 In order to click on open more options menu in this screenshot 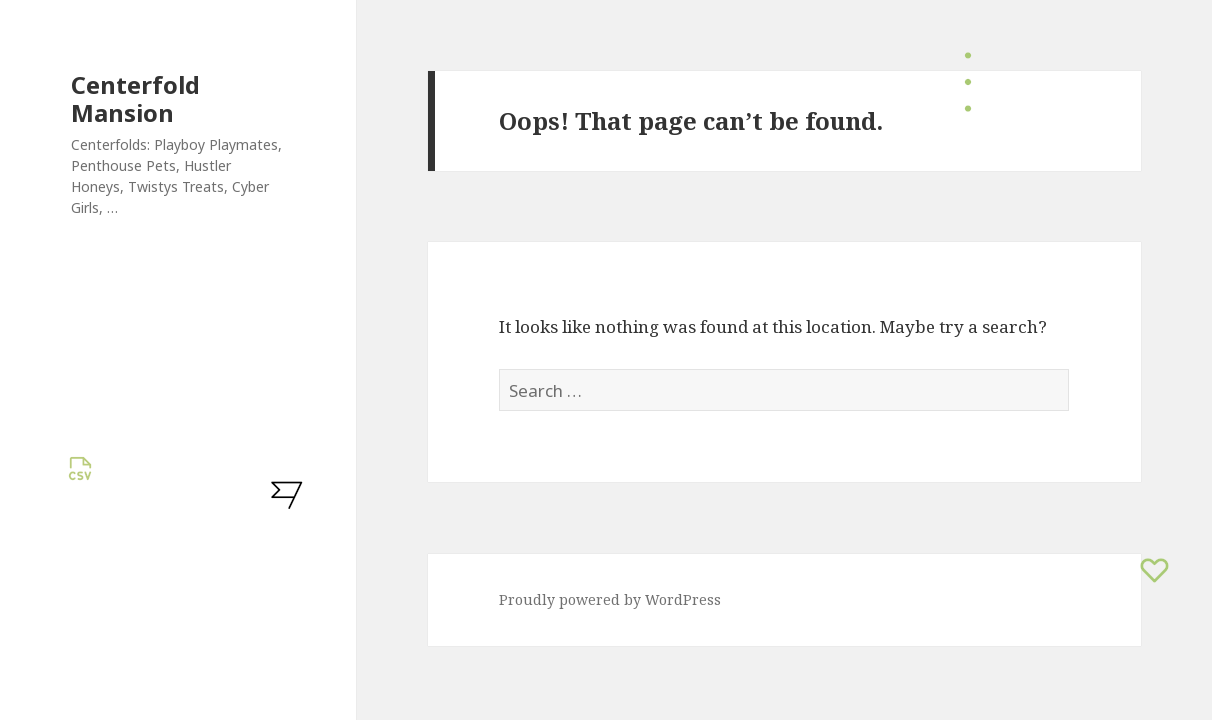, I will do `click(968, 82)`.